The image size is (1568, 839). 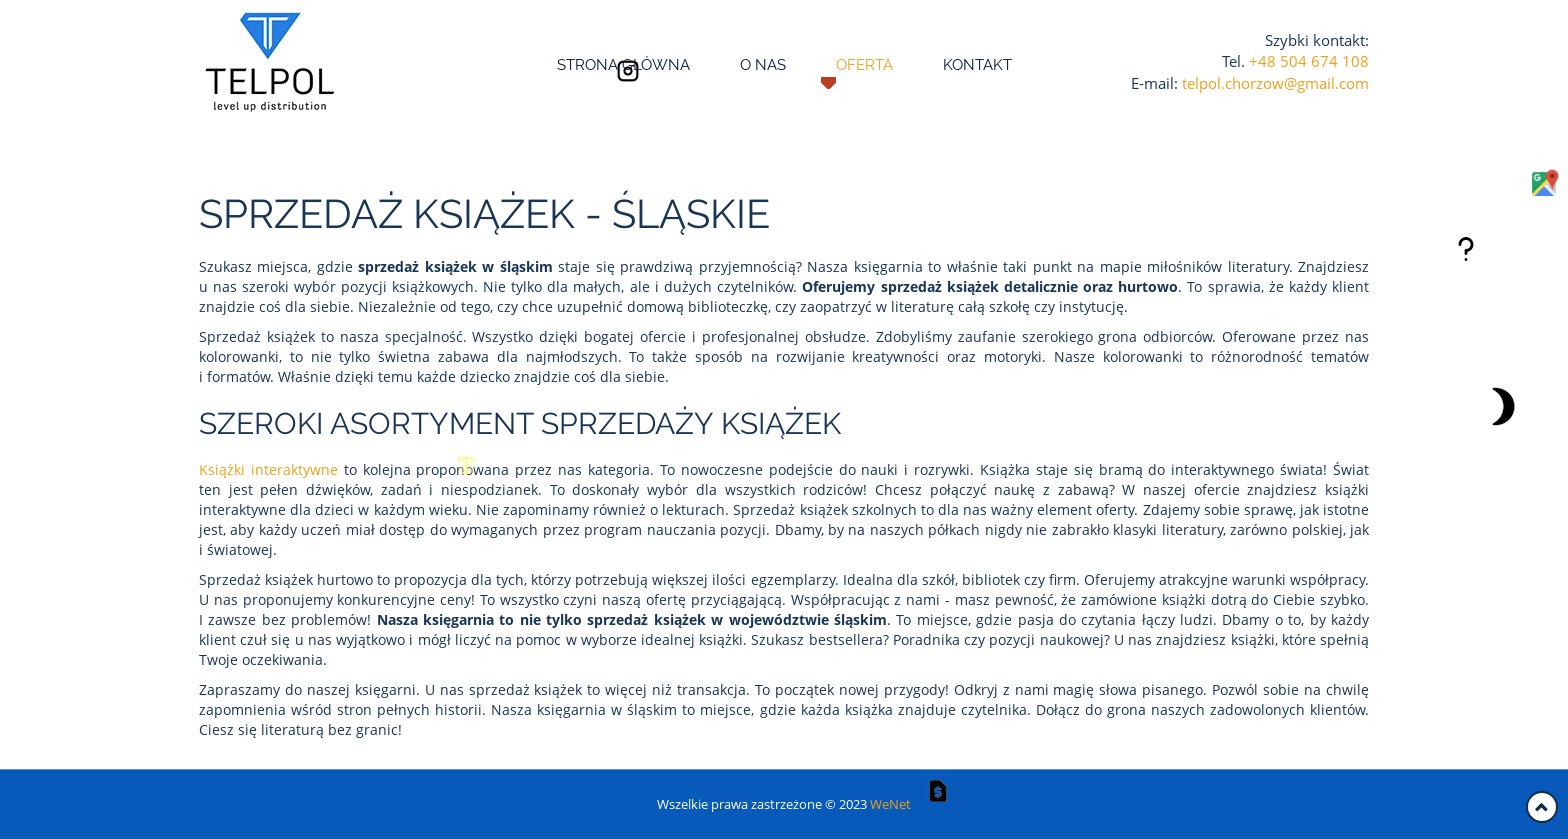 I want to click on view invoice or payment request, so click(x=938, y=791).